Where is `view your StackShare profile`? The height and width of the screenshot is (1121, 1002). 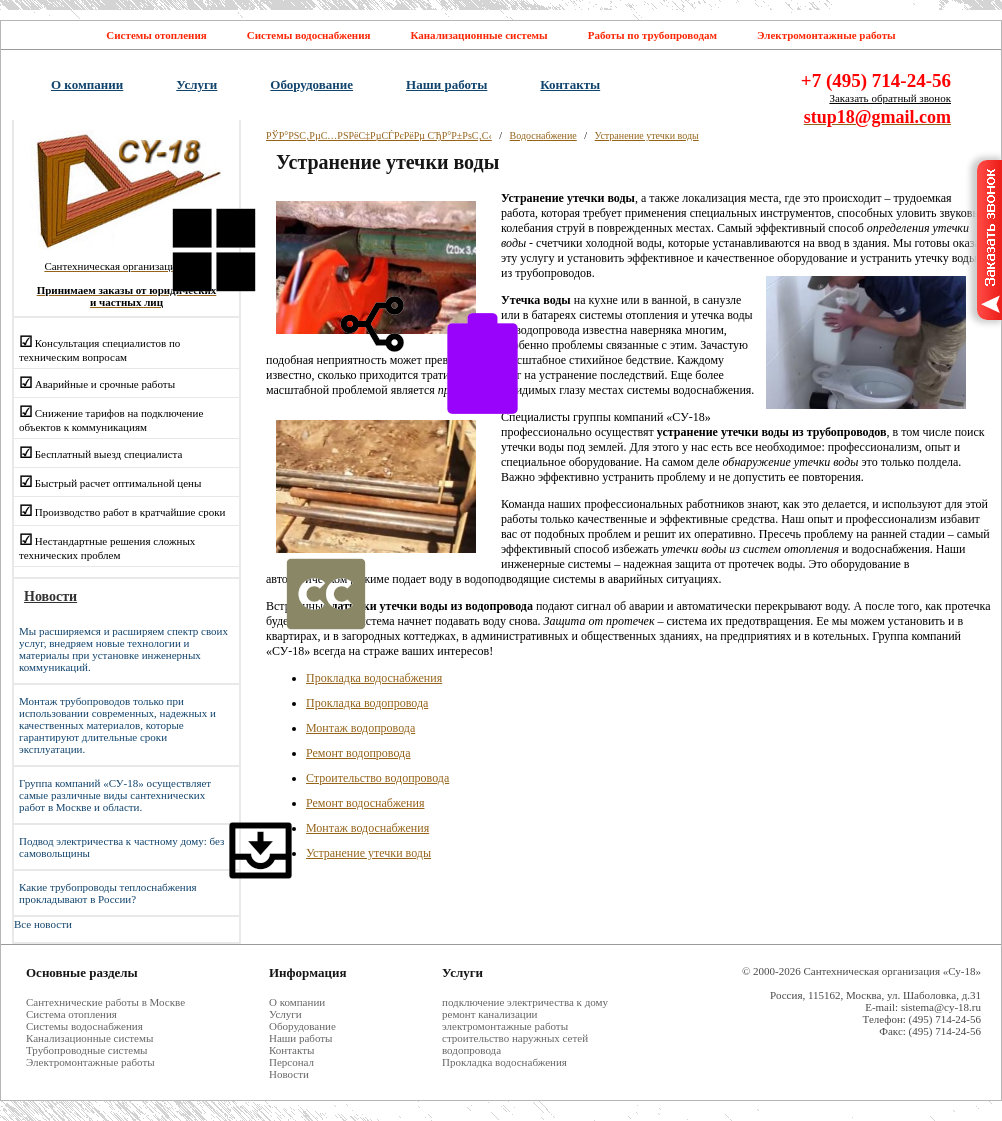
view your StackShare profile is located at coordinates (373, 324).